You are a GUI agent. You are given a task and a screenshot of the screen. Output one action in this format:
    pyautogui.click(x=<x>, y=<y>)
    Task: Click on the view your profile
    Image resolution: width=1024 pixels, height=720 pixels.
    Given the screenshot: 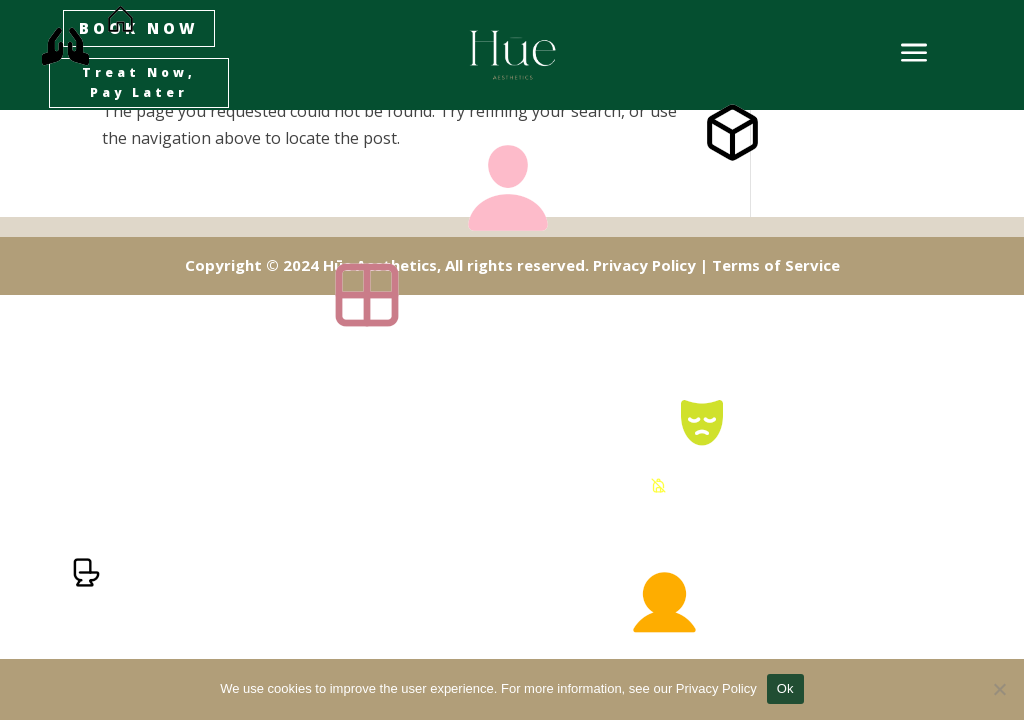 What is the action you would take?
    pyautogui.click(x=664, y=603)
    